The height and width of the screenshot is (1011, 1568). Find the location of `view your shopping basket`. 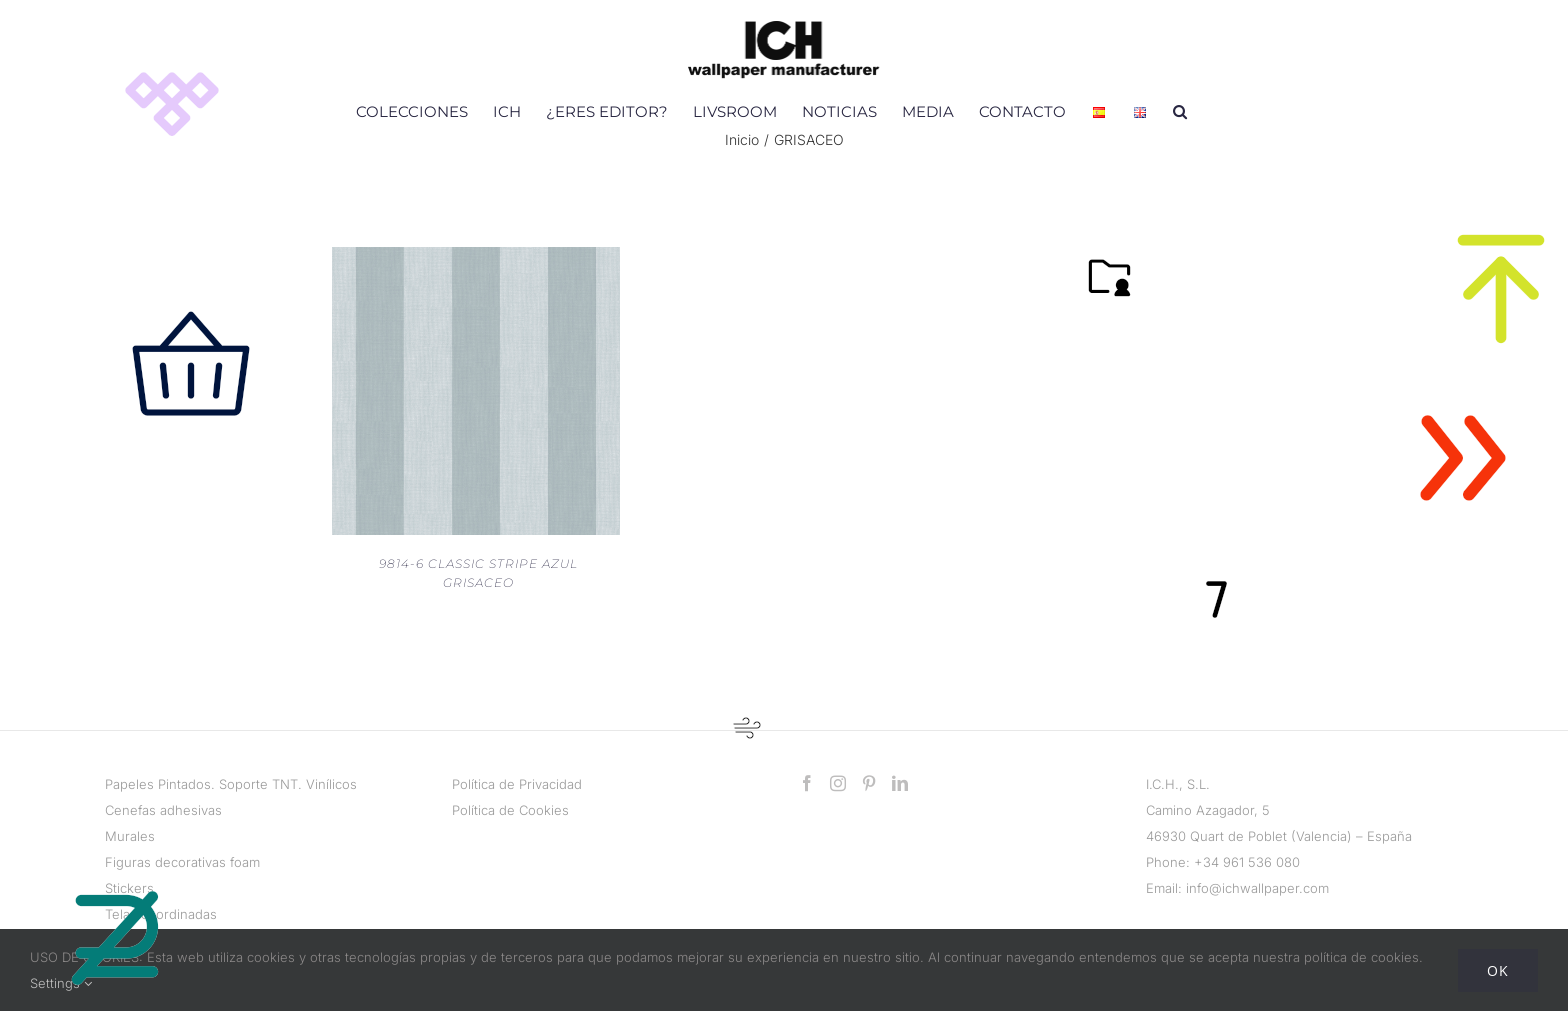

view your shopping basket is located at coordinates (191, 370).